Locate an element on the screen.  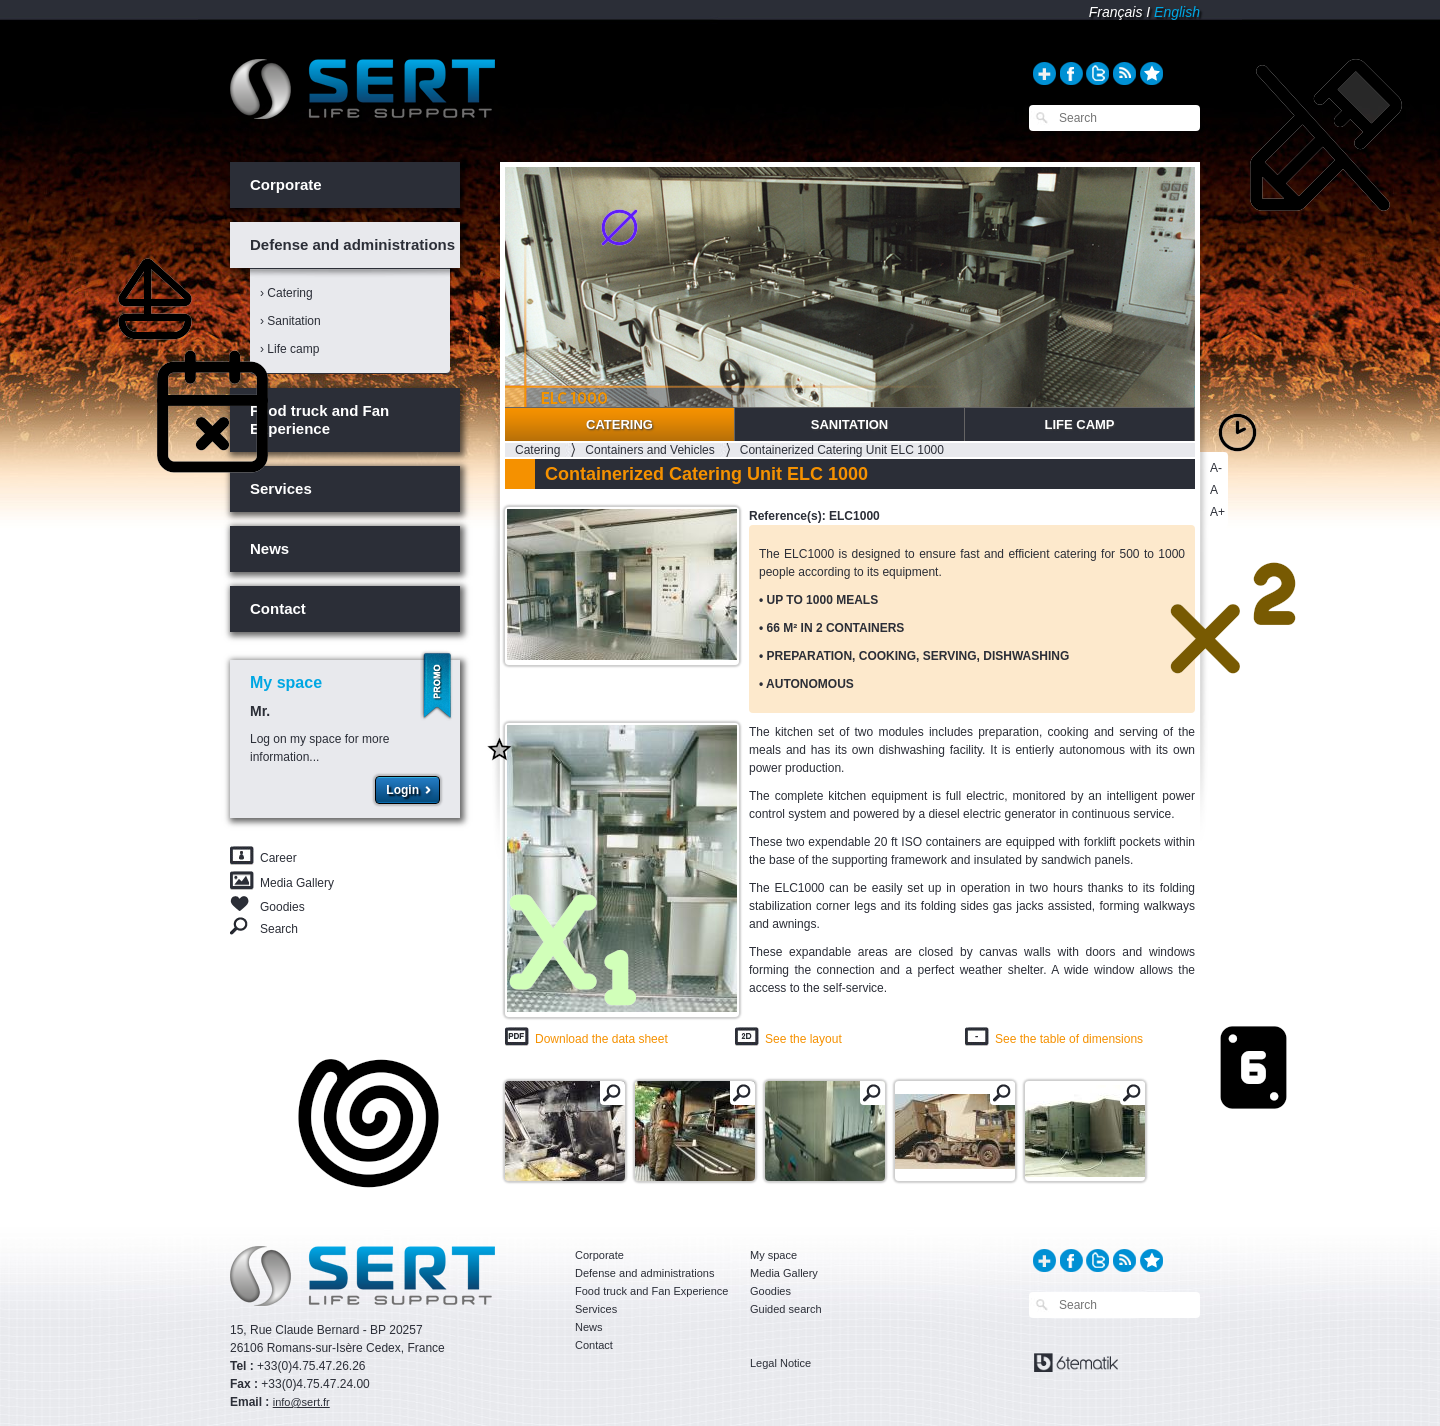
editing is disabled or unavailable is located at coordinates (1323, 138).